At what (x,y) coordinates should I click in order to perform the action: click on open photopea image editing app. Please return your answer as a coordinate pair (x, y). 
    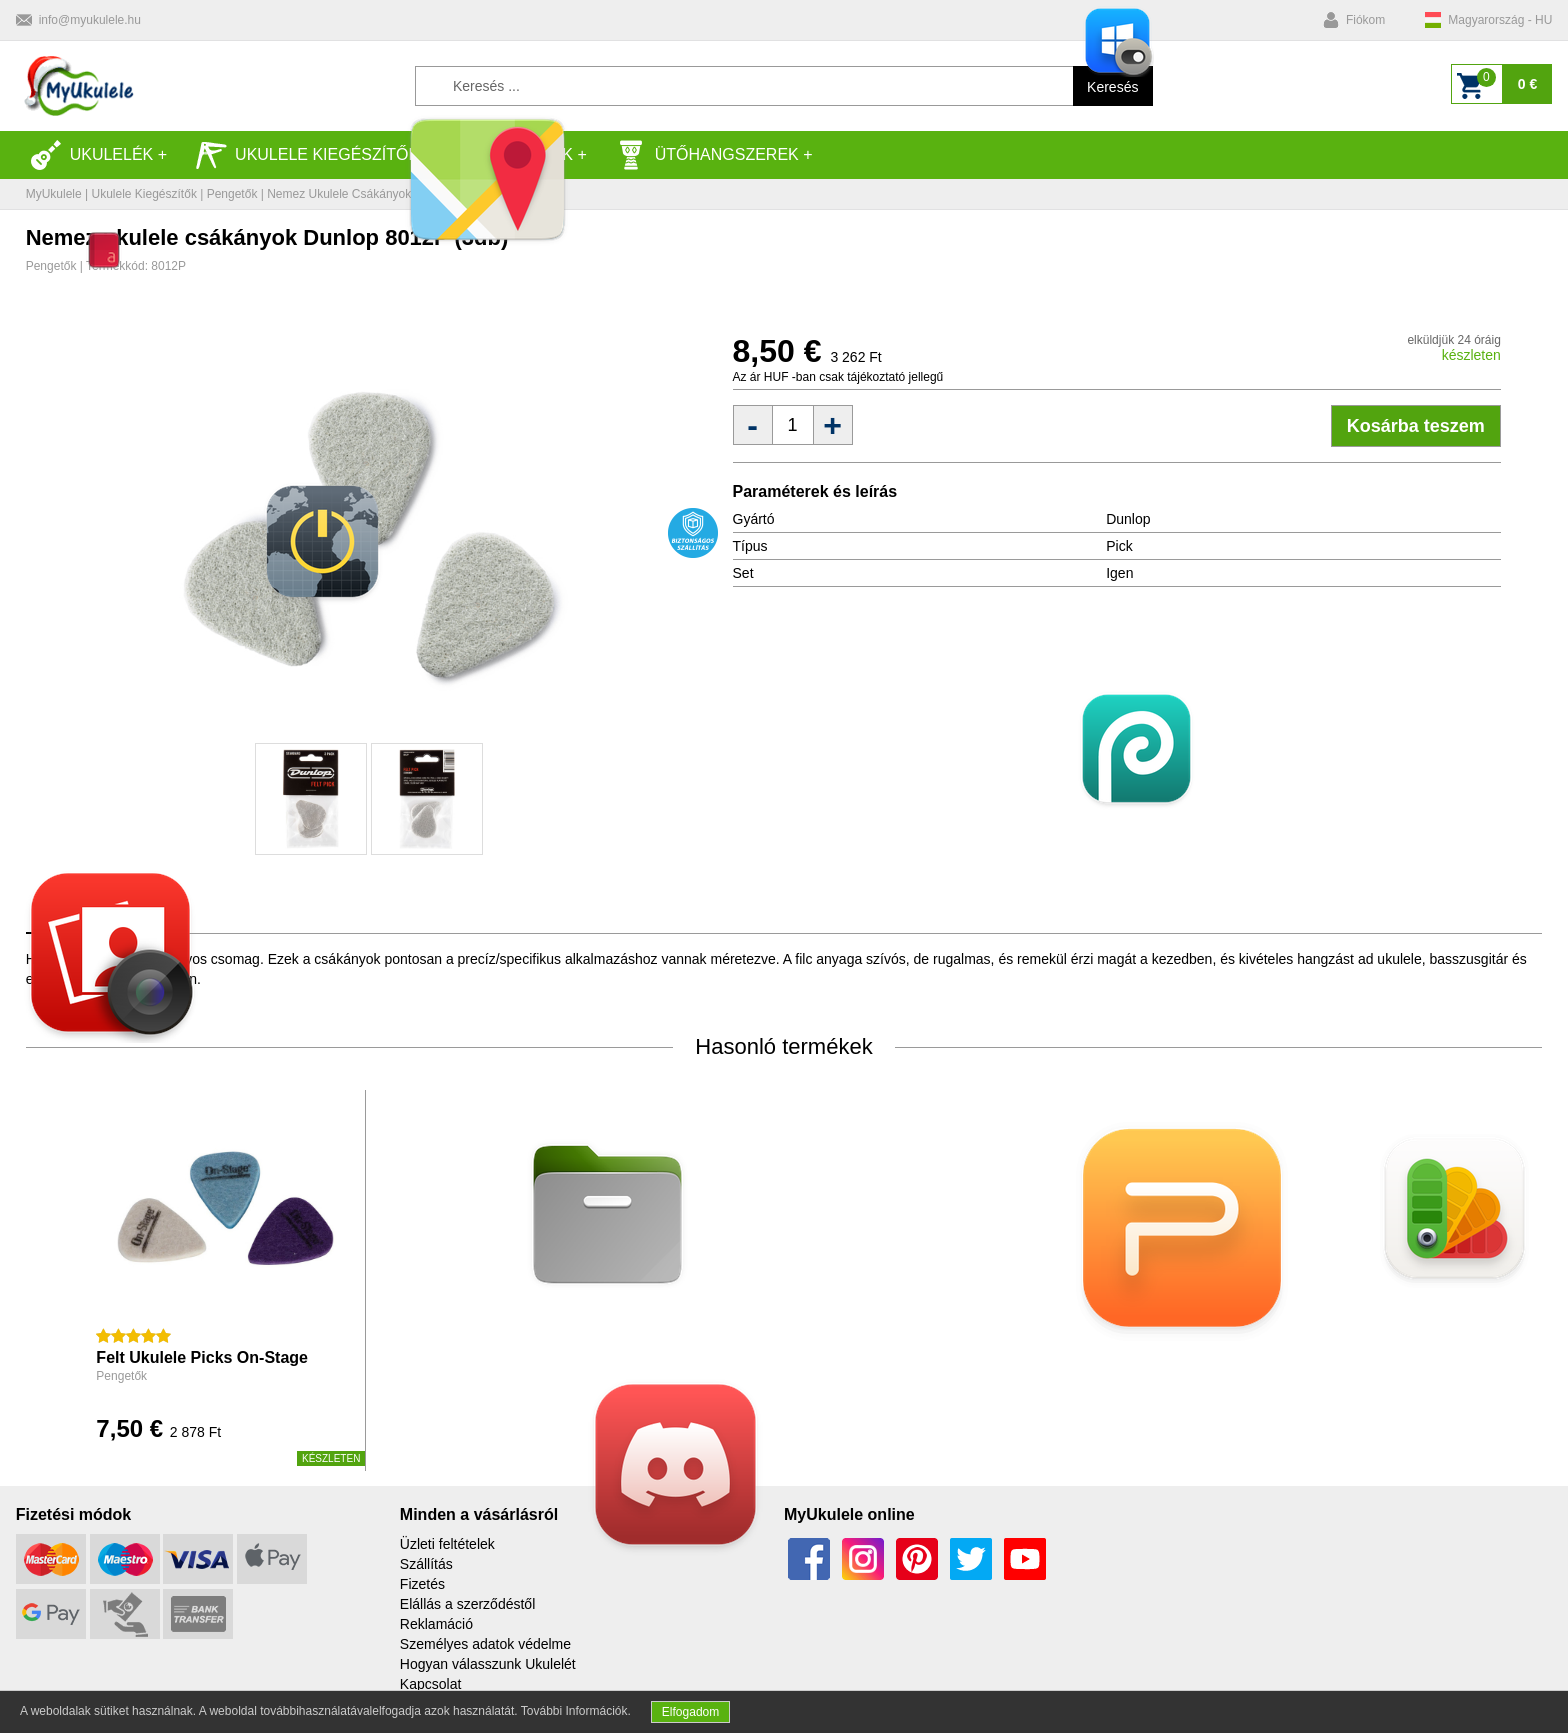
    Looking at the image, I should click on (1136, 748).